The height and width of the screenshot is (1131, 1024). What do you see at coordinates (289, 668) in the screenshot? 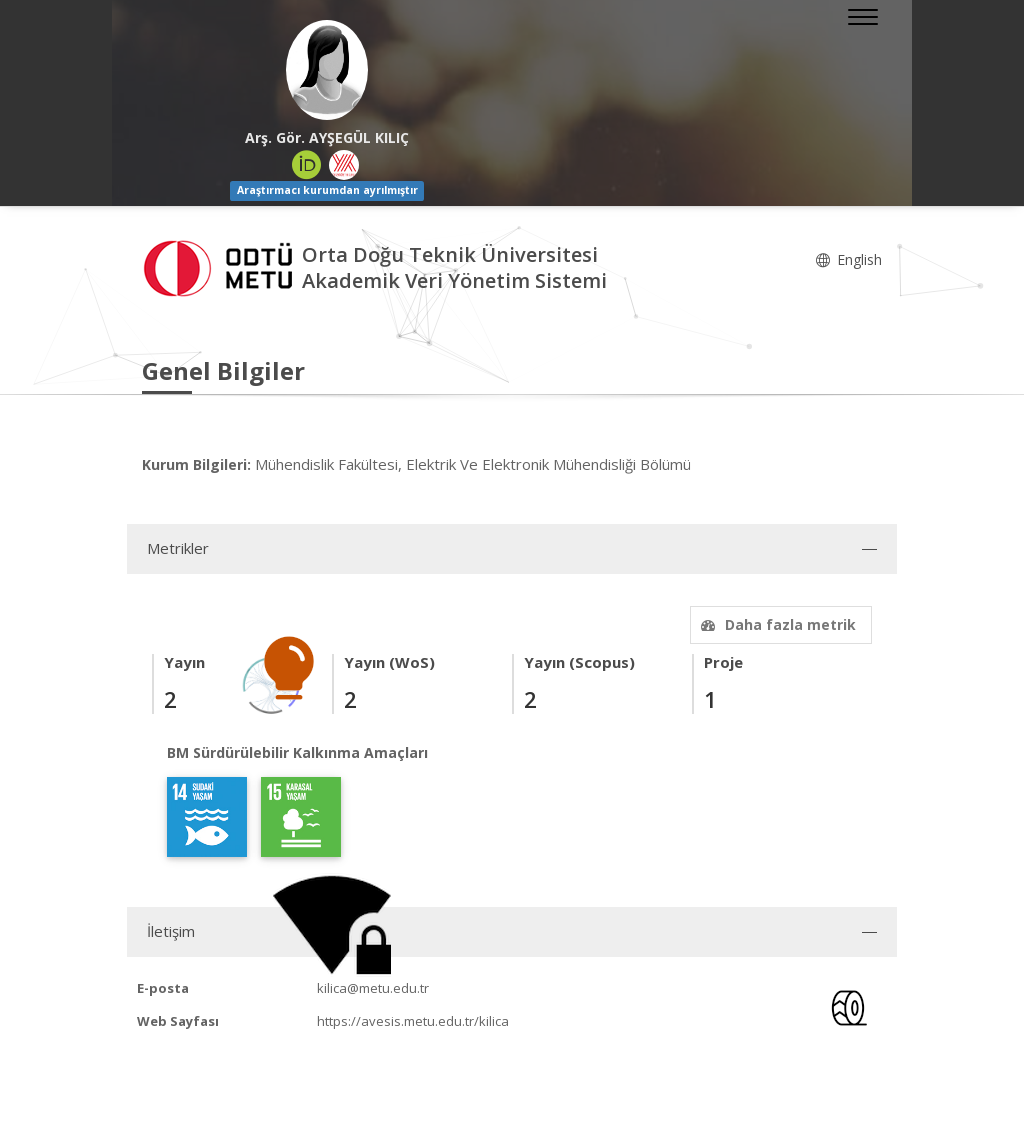
I see `view tips or helpful suggestions` at bounding box center [289, 668].